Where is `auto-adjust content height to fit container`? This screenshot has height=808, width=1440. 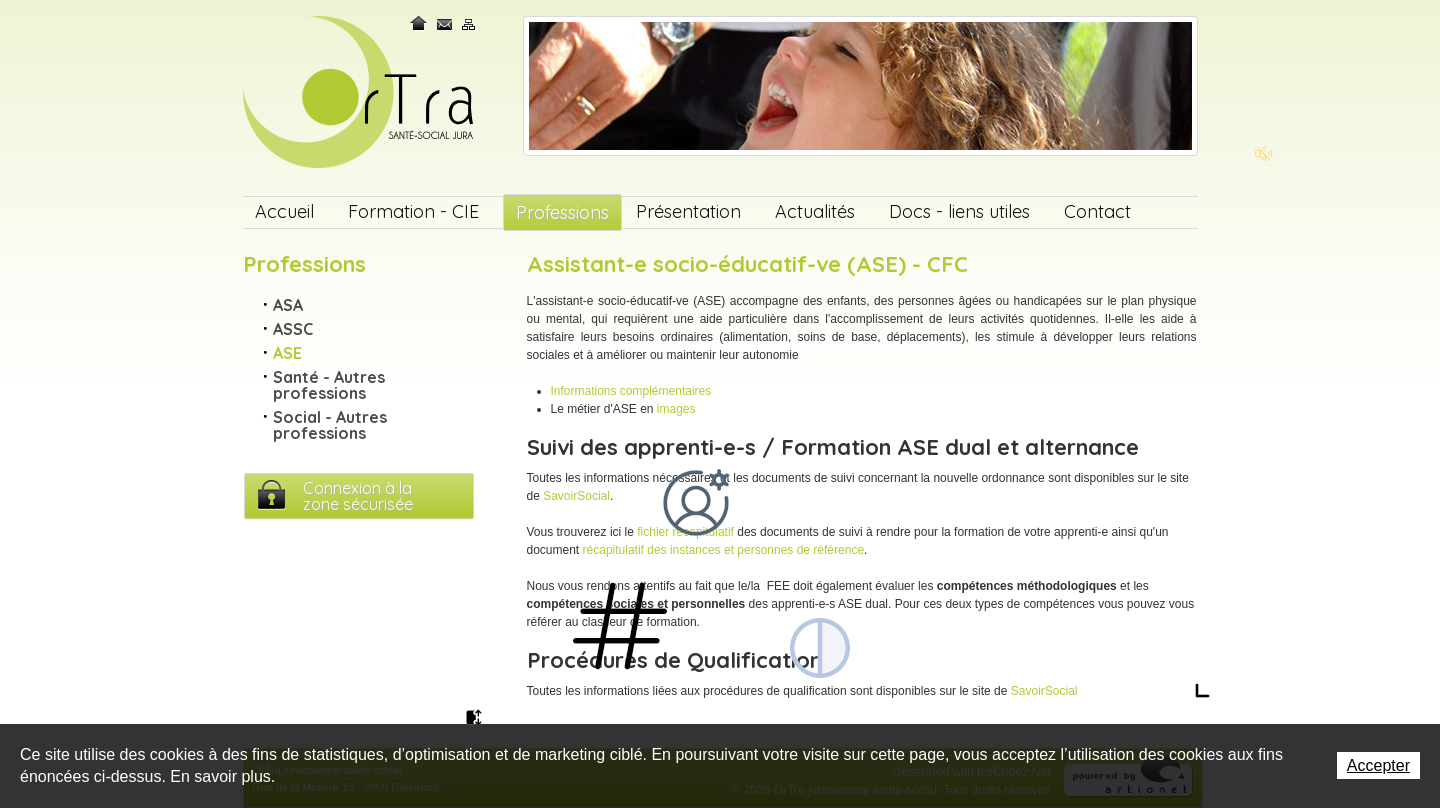 auto-adjust content height to fit container is located at coordinates (473, 717).